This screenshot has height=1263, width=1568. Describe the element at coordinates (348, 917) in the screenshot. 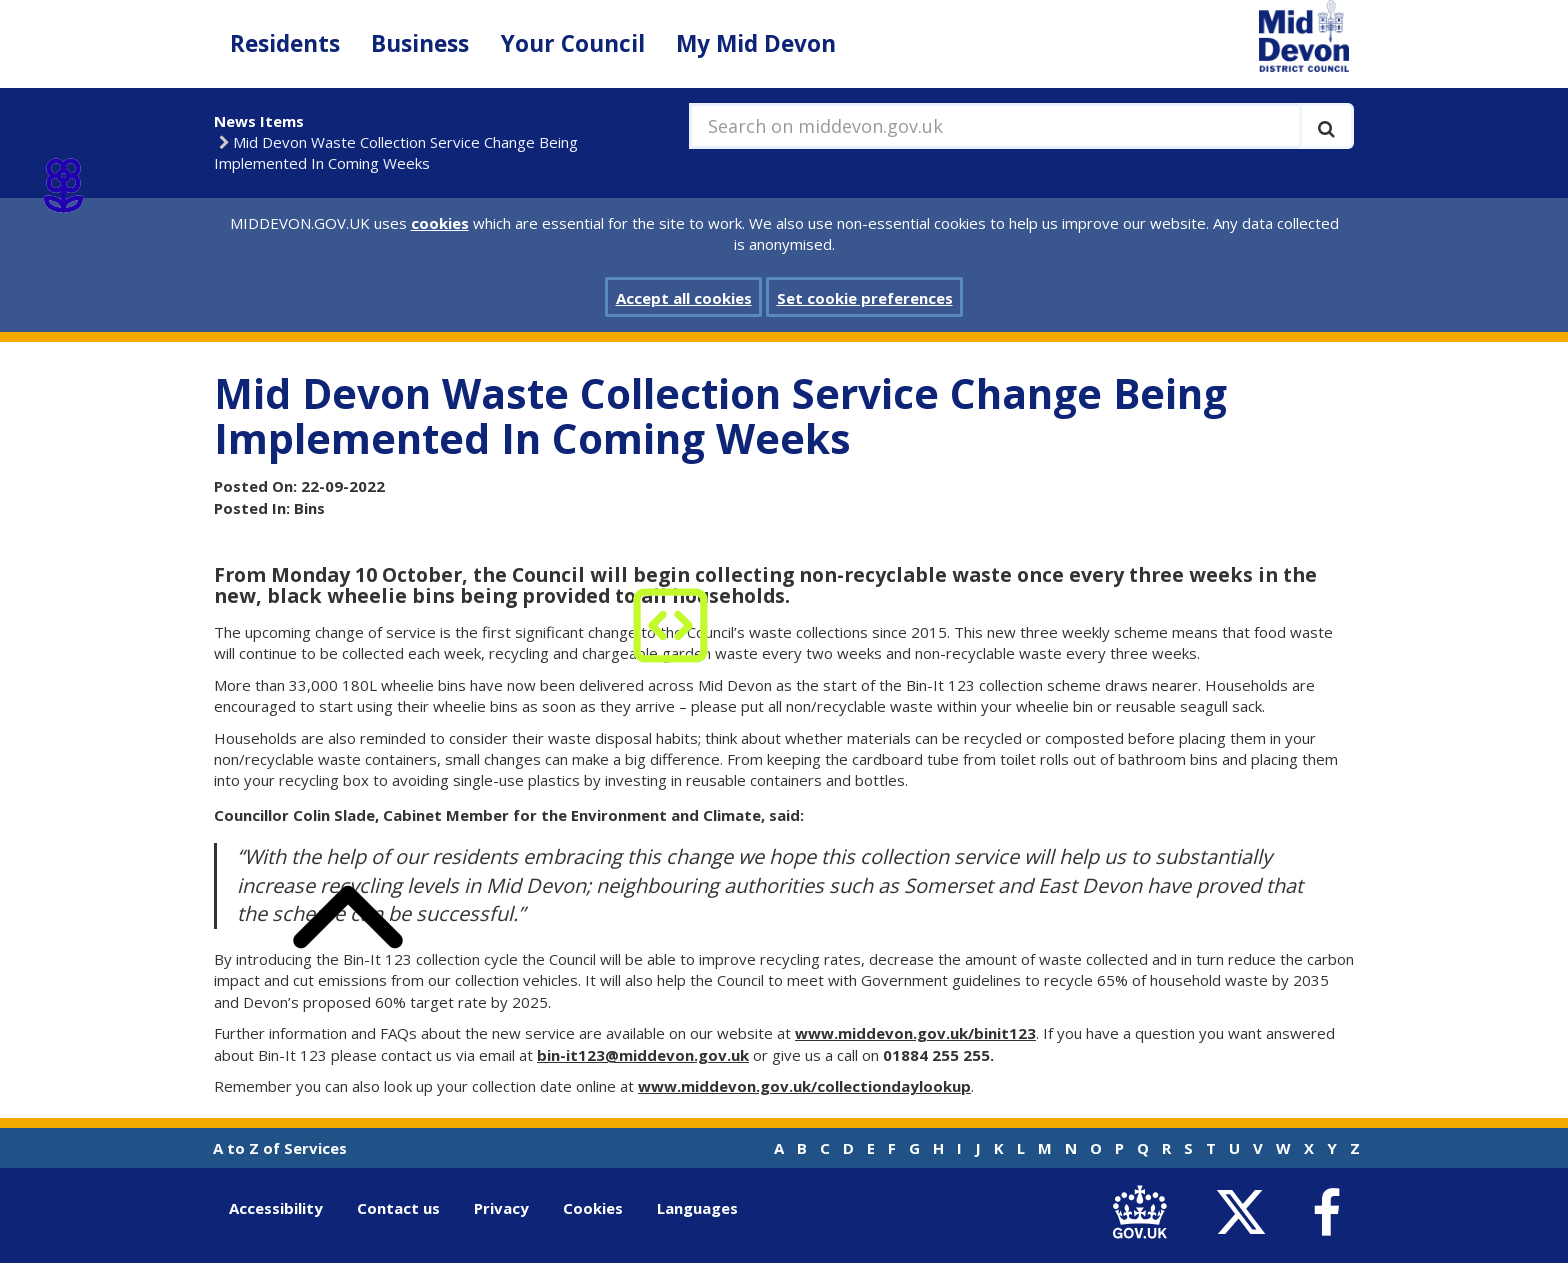

I see `collapse an expanded section` at that location.